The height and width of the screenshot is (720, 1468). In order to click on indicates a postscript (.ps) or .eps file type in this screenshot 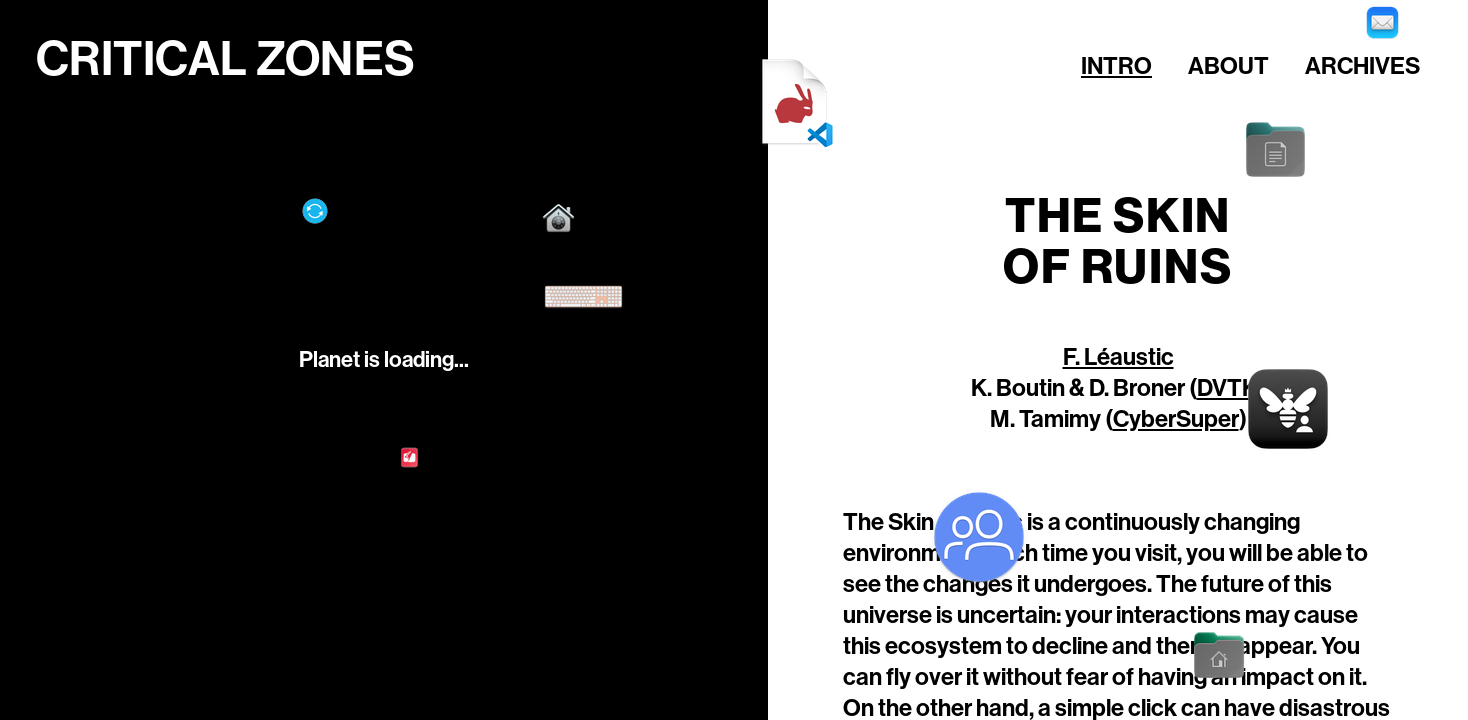, I will do `click(409, 457)`.